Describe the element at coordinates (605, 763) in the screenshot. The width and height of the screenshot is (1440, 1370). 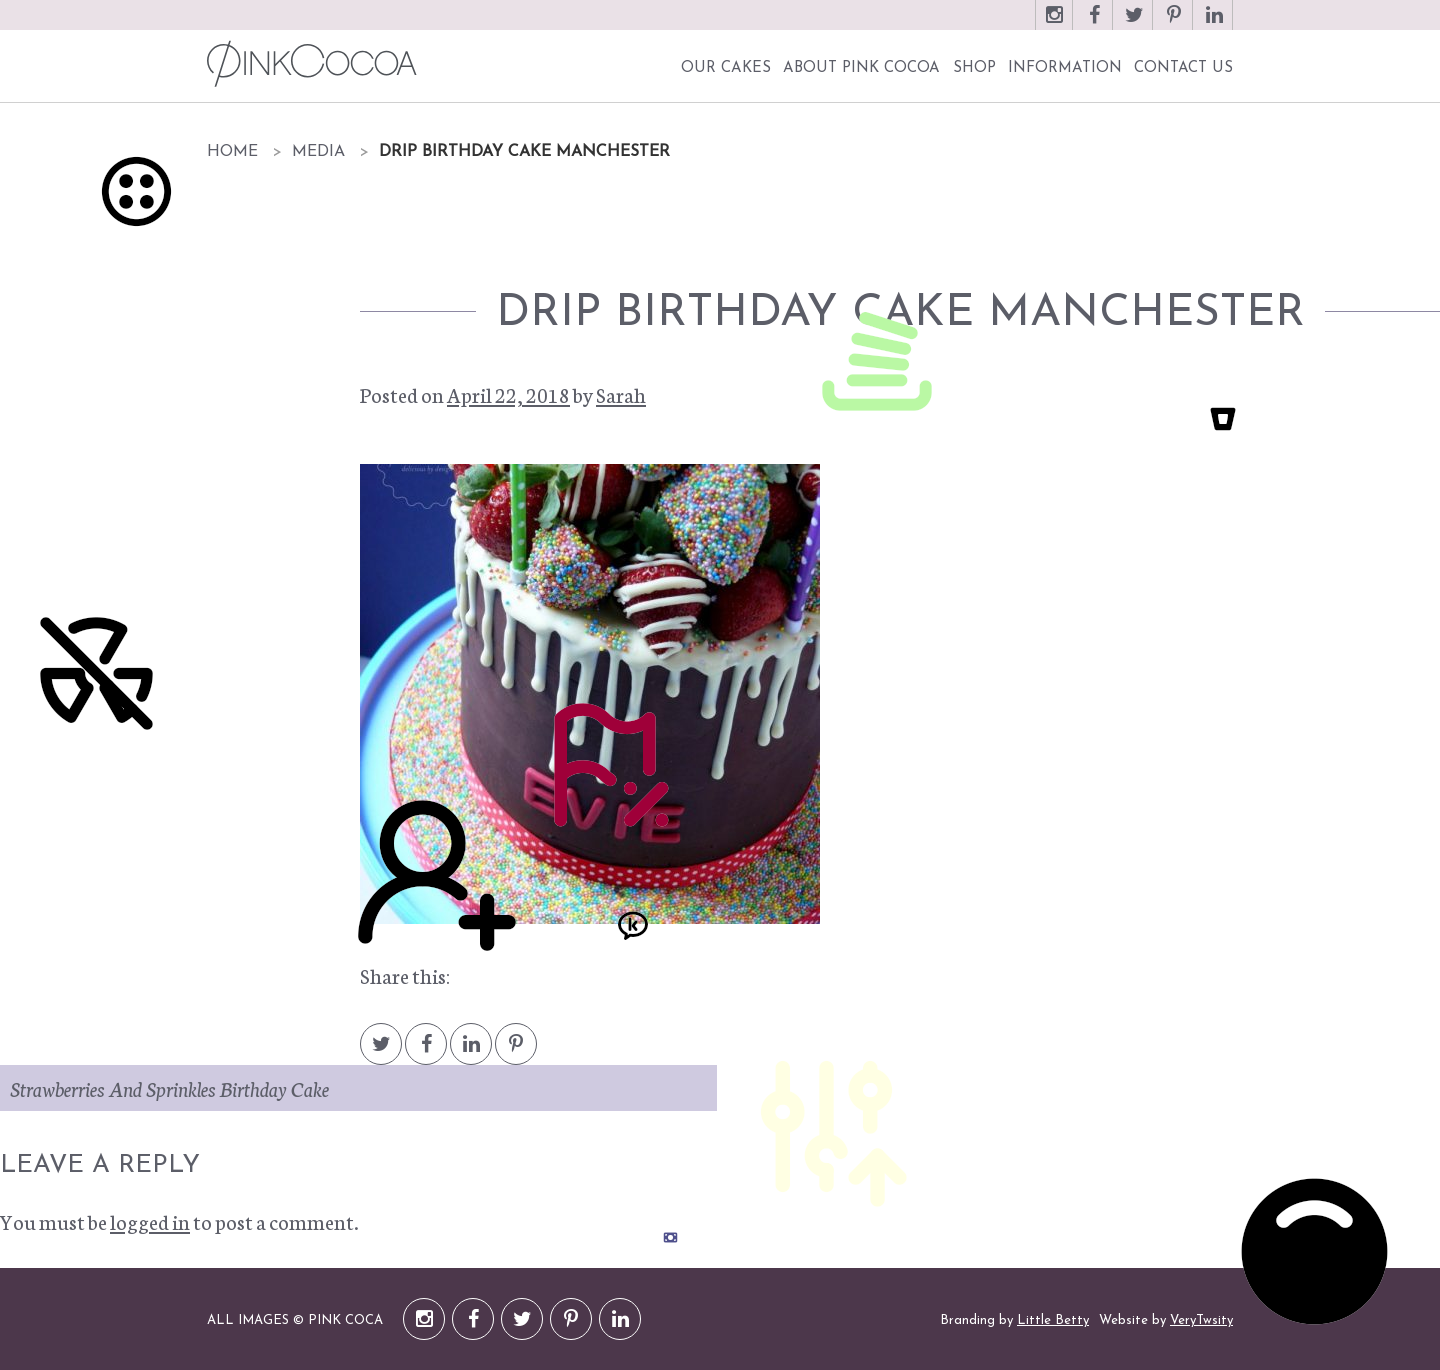
I see `view flagged discounts or promotions` at that location.